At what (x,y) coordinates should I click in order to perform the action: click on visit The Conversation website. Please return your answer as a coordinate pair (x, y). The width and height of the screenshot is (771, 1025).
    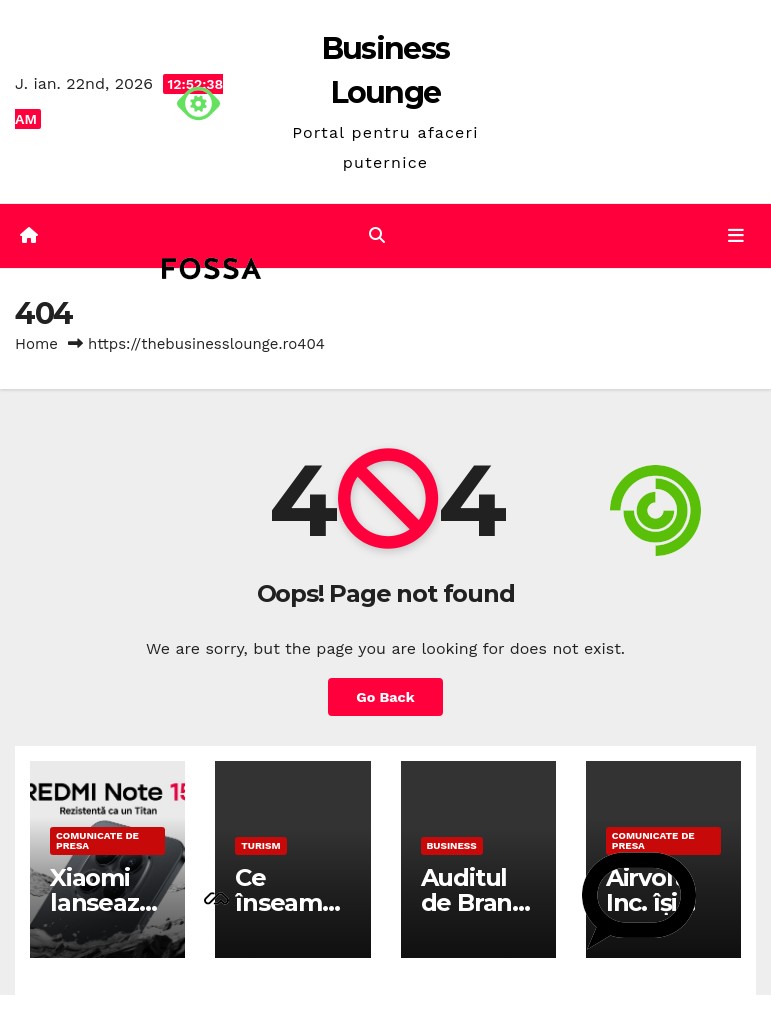
    Looking at the image, I should click on (639, 901).